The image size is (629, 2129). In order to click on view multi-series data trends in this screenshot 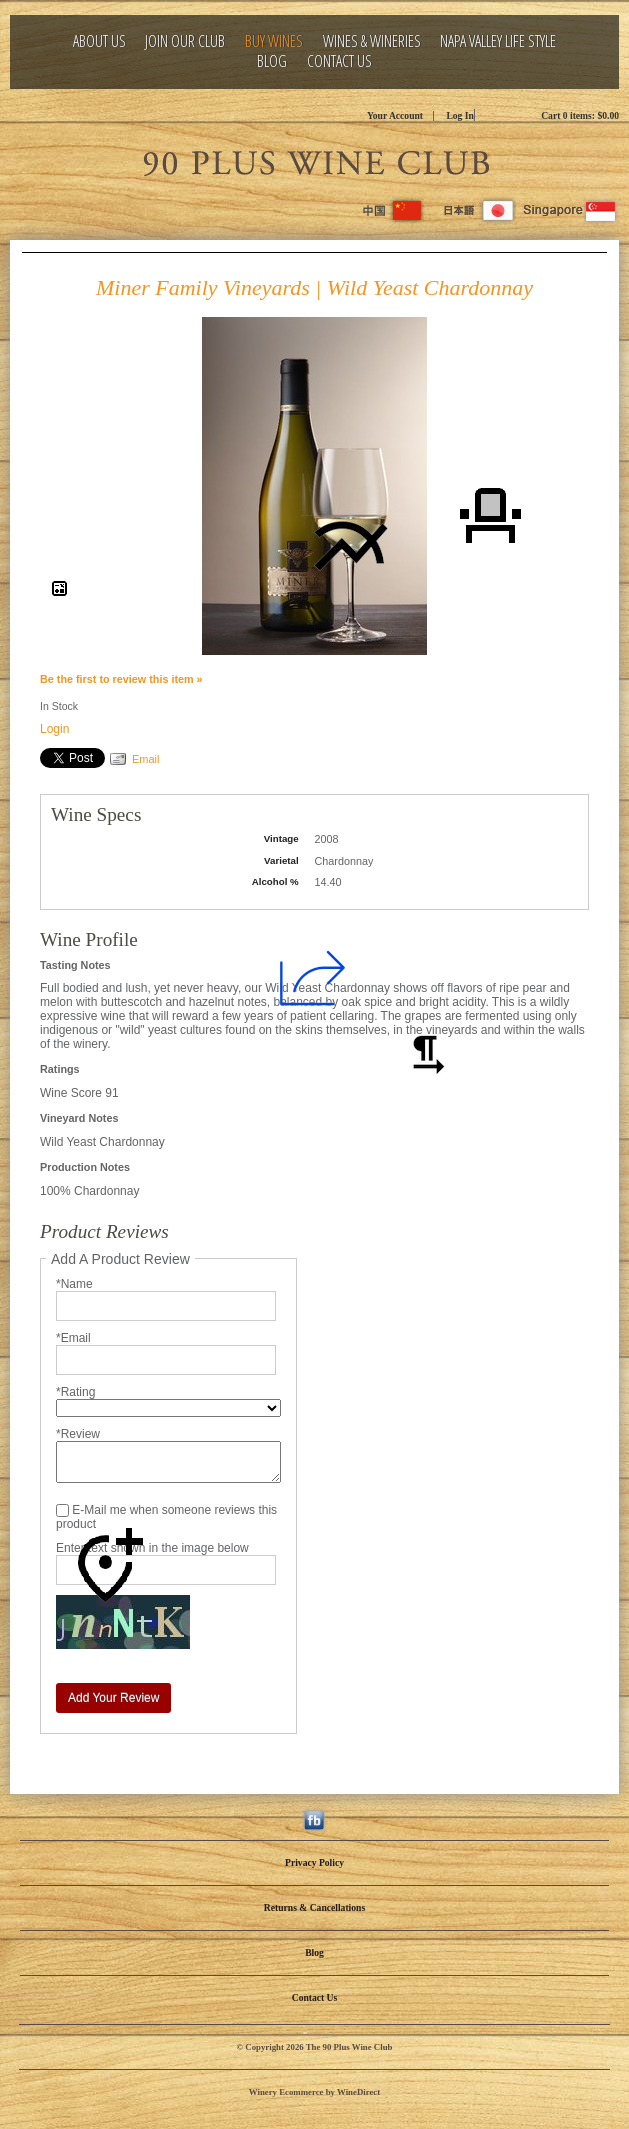, I will do `click(351, 547)`.